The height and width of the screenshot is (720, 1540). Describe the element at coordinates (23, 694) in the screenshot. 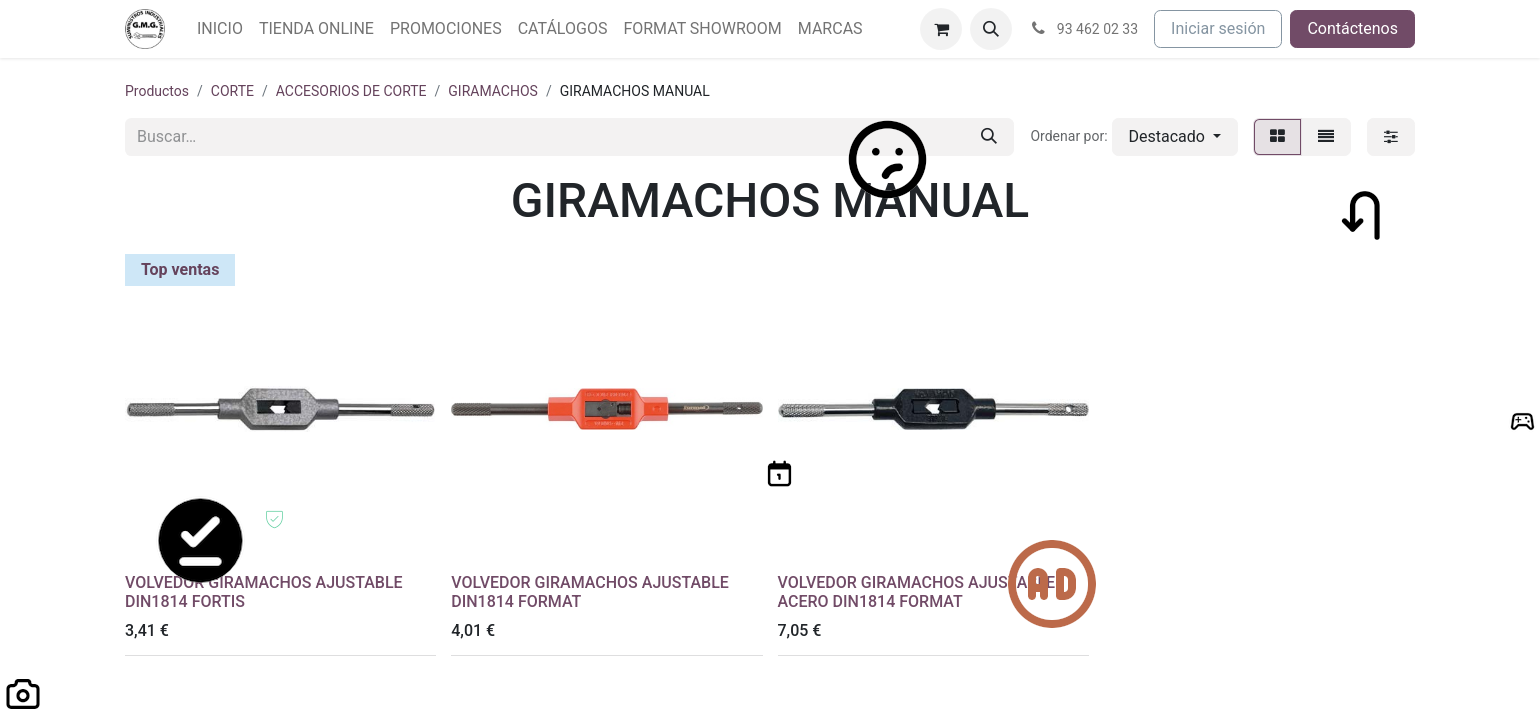

I see `take a photo` at that location.